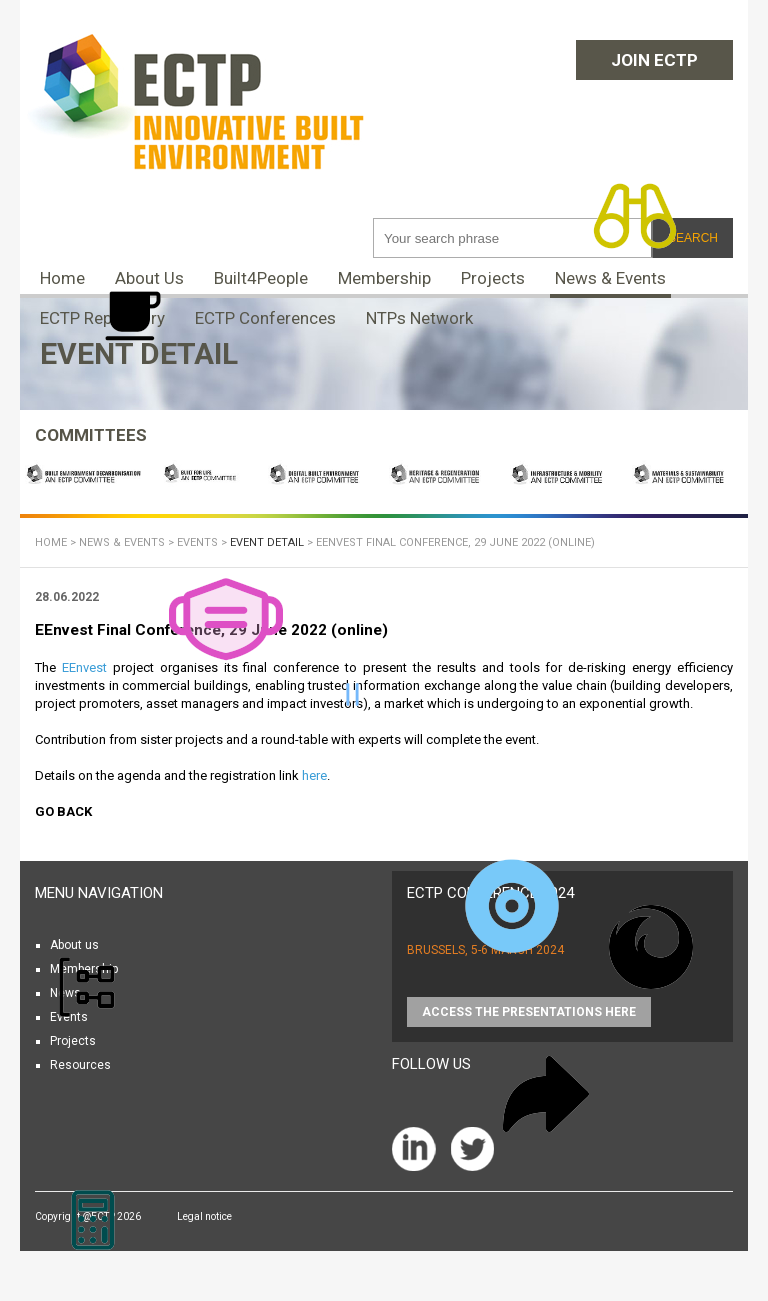 The width and height of the screenshot is (768, 1301). I want to click on pause media playback, so click(352, 694).